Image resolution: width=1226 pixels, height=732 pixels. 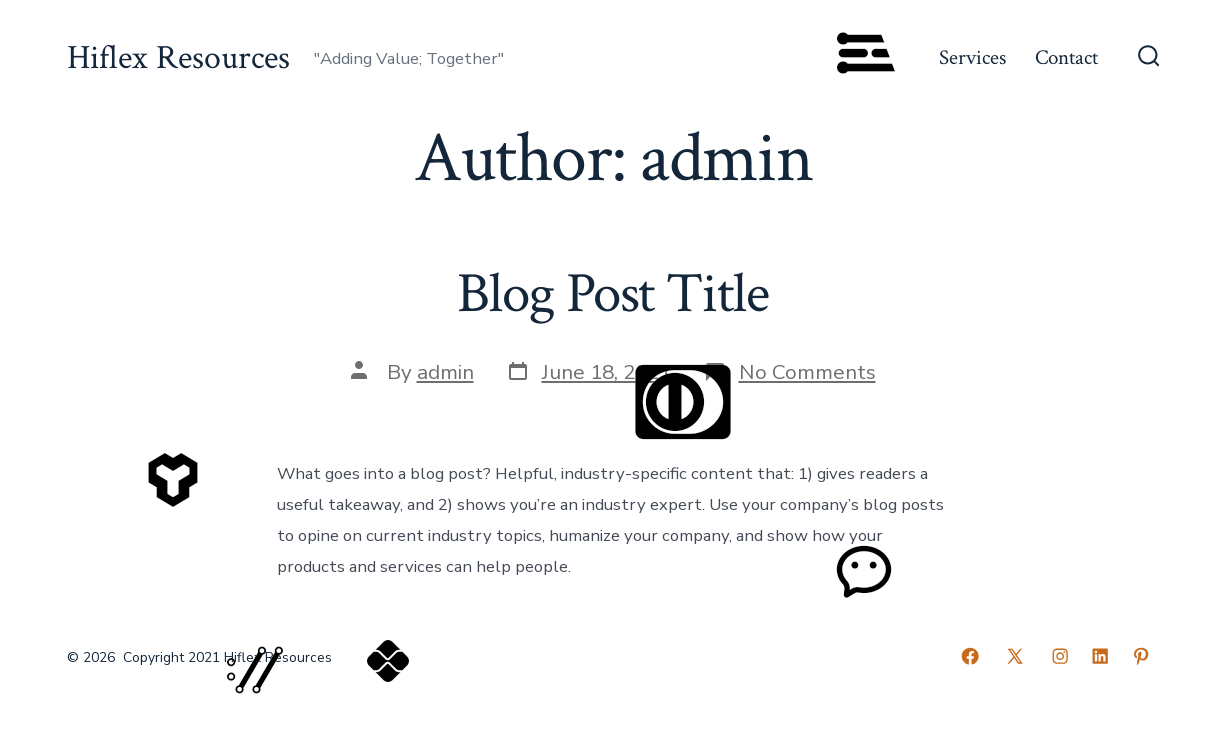 I want to click on open WeChat messaging app, so click(x=864, y=570).